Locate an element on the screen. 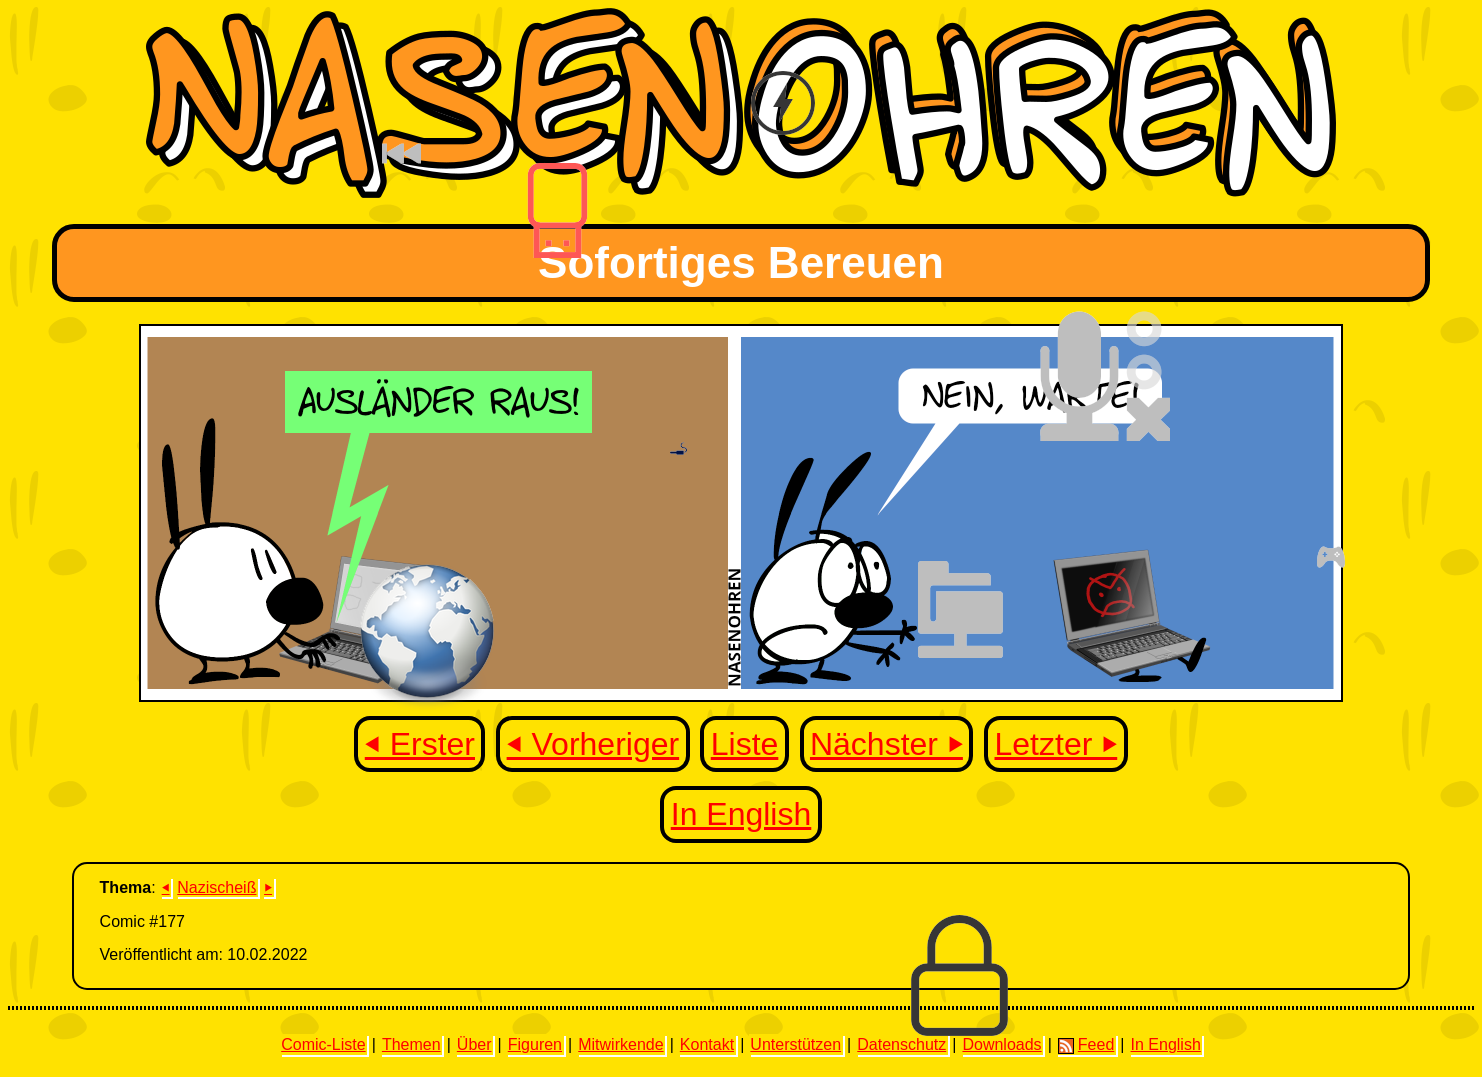  microphone is muted is located at coordinates (1101, 372).